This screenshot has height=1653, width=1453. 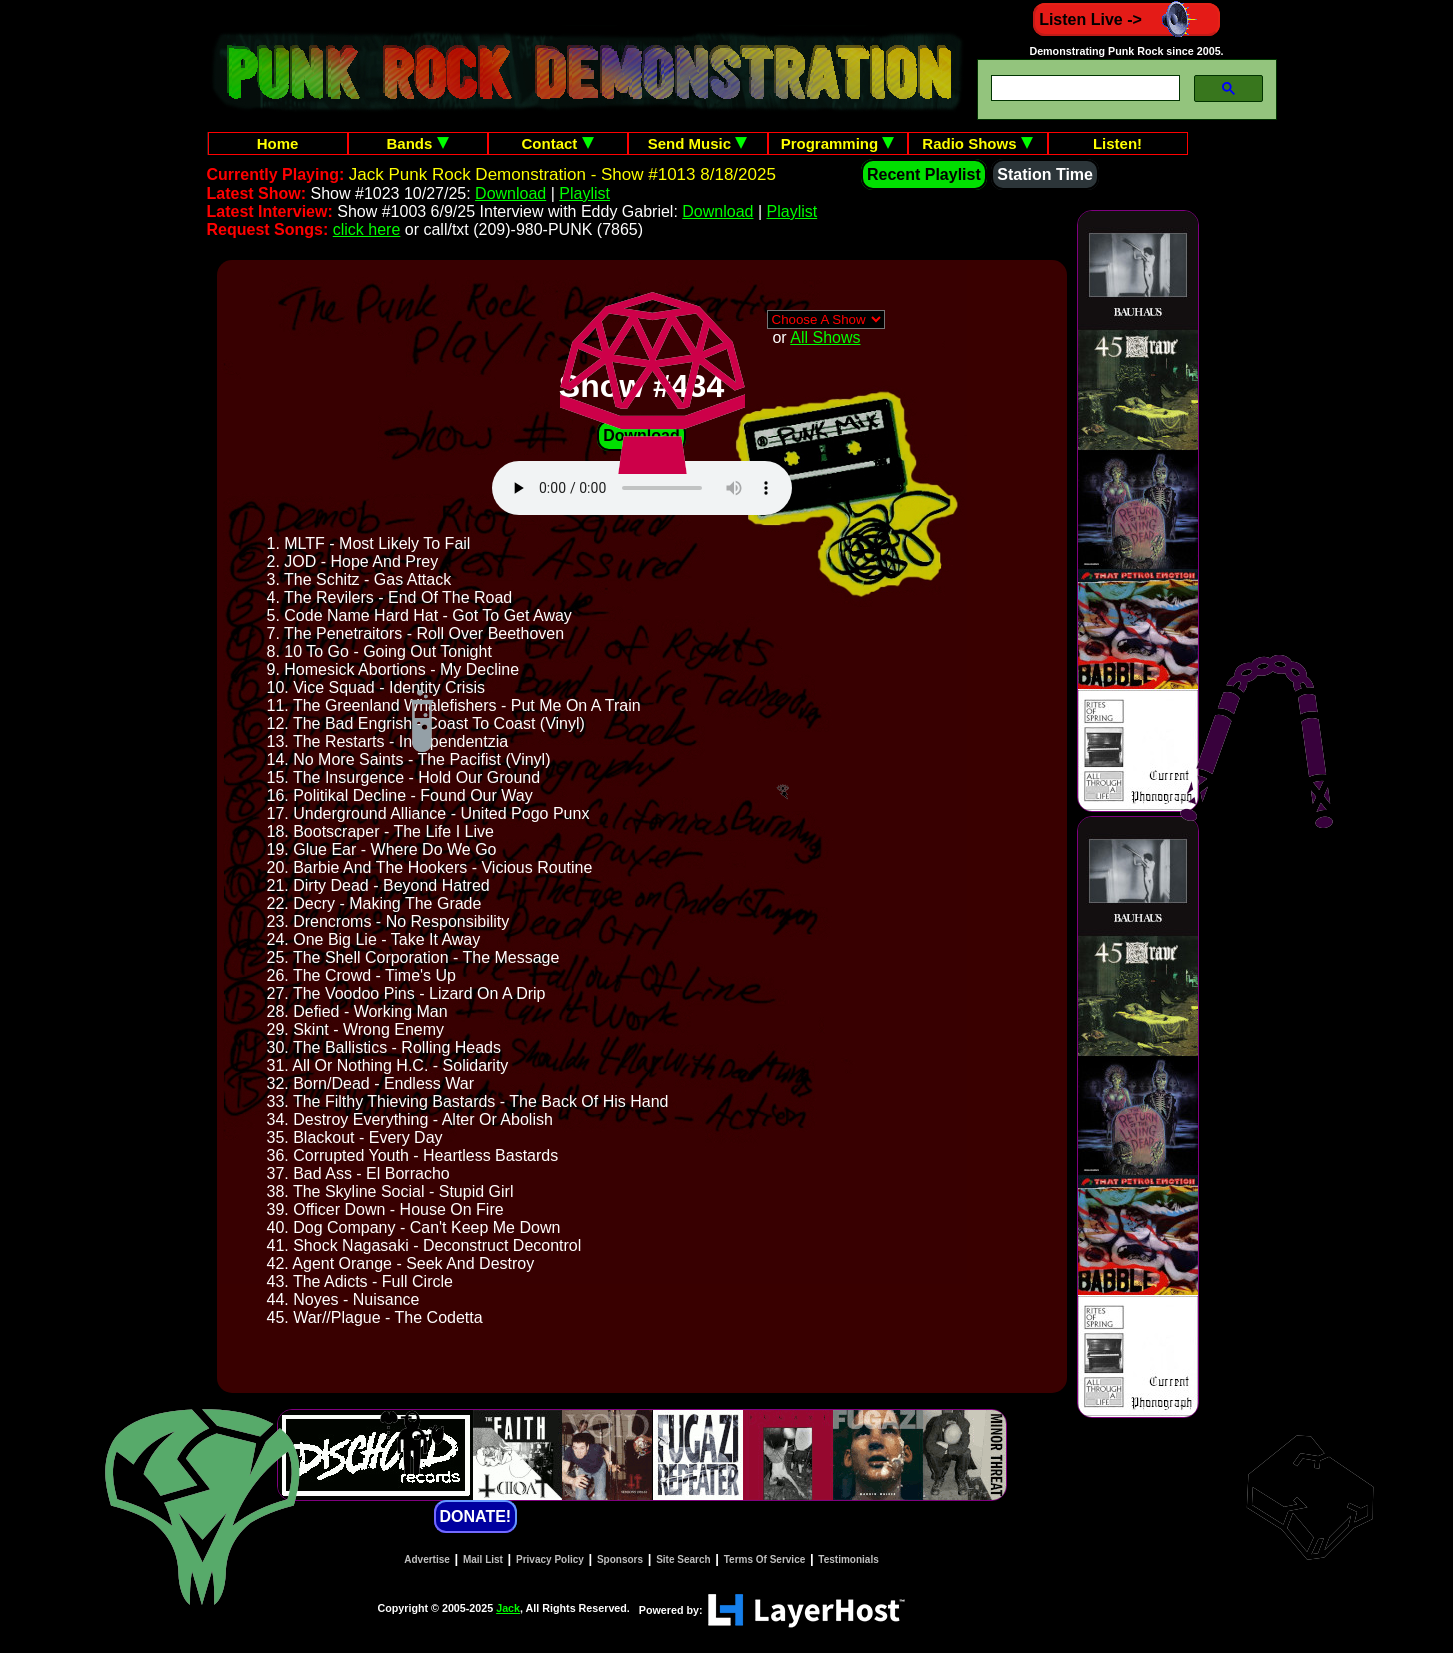 I want to click on build or place a habitat dome structure, so click(x=652, y=381).